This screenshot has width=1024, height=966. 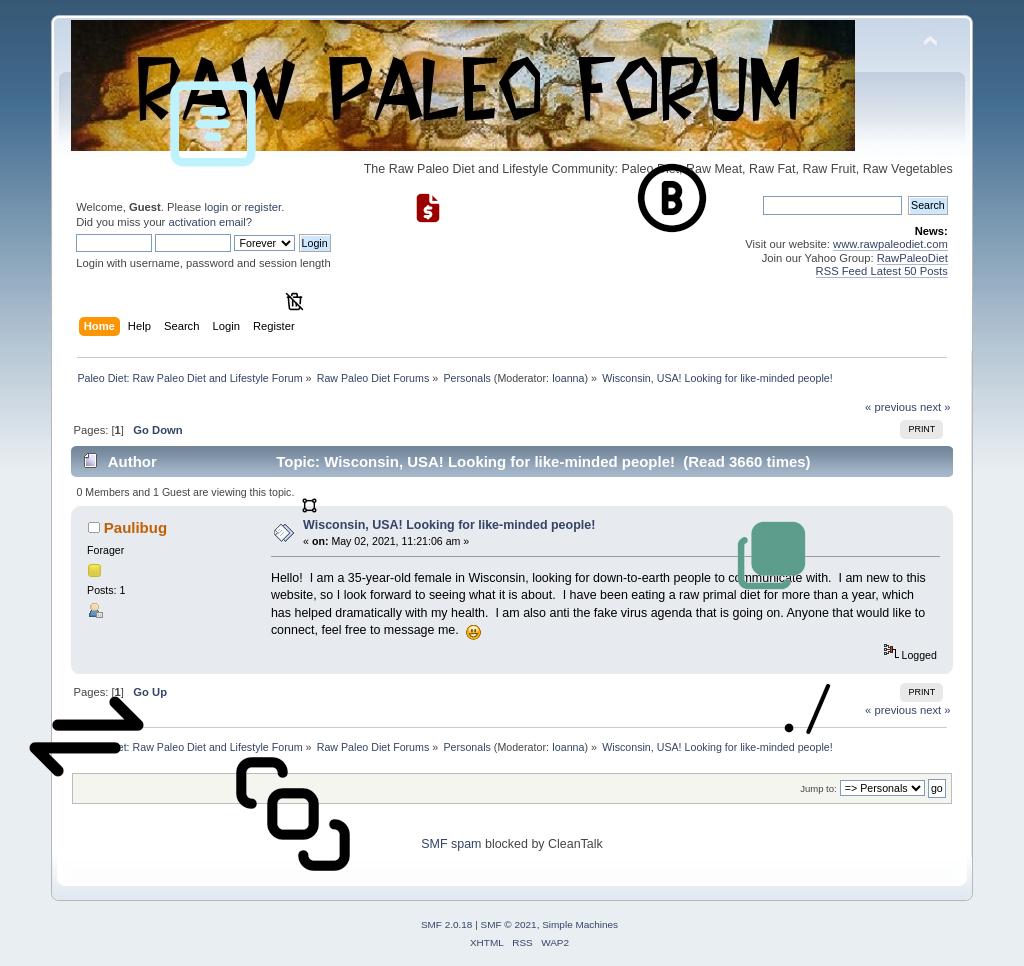 I want to click on indicates item or option labeled "B", so click(x=672, y=198).